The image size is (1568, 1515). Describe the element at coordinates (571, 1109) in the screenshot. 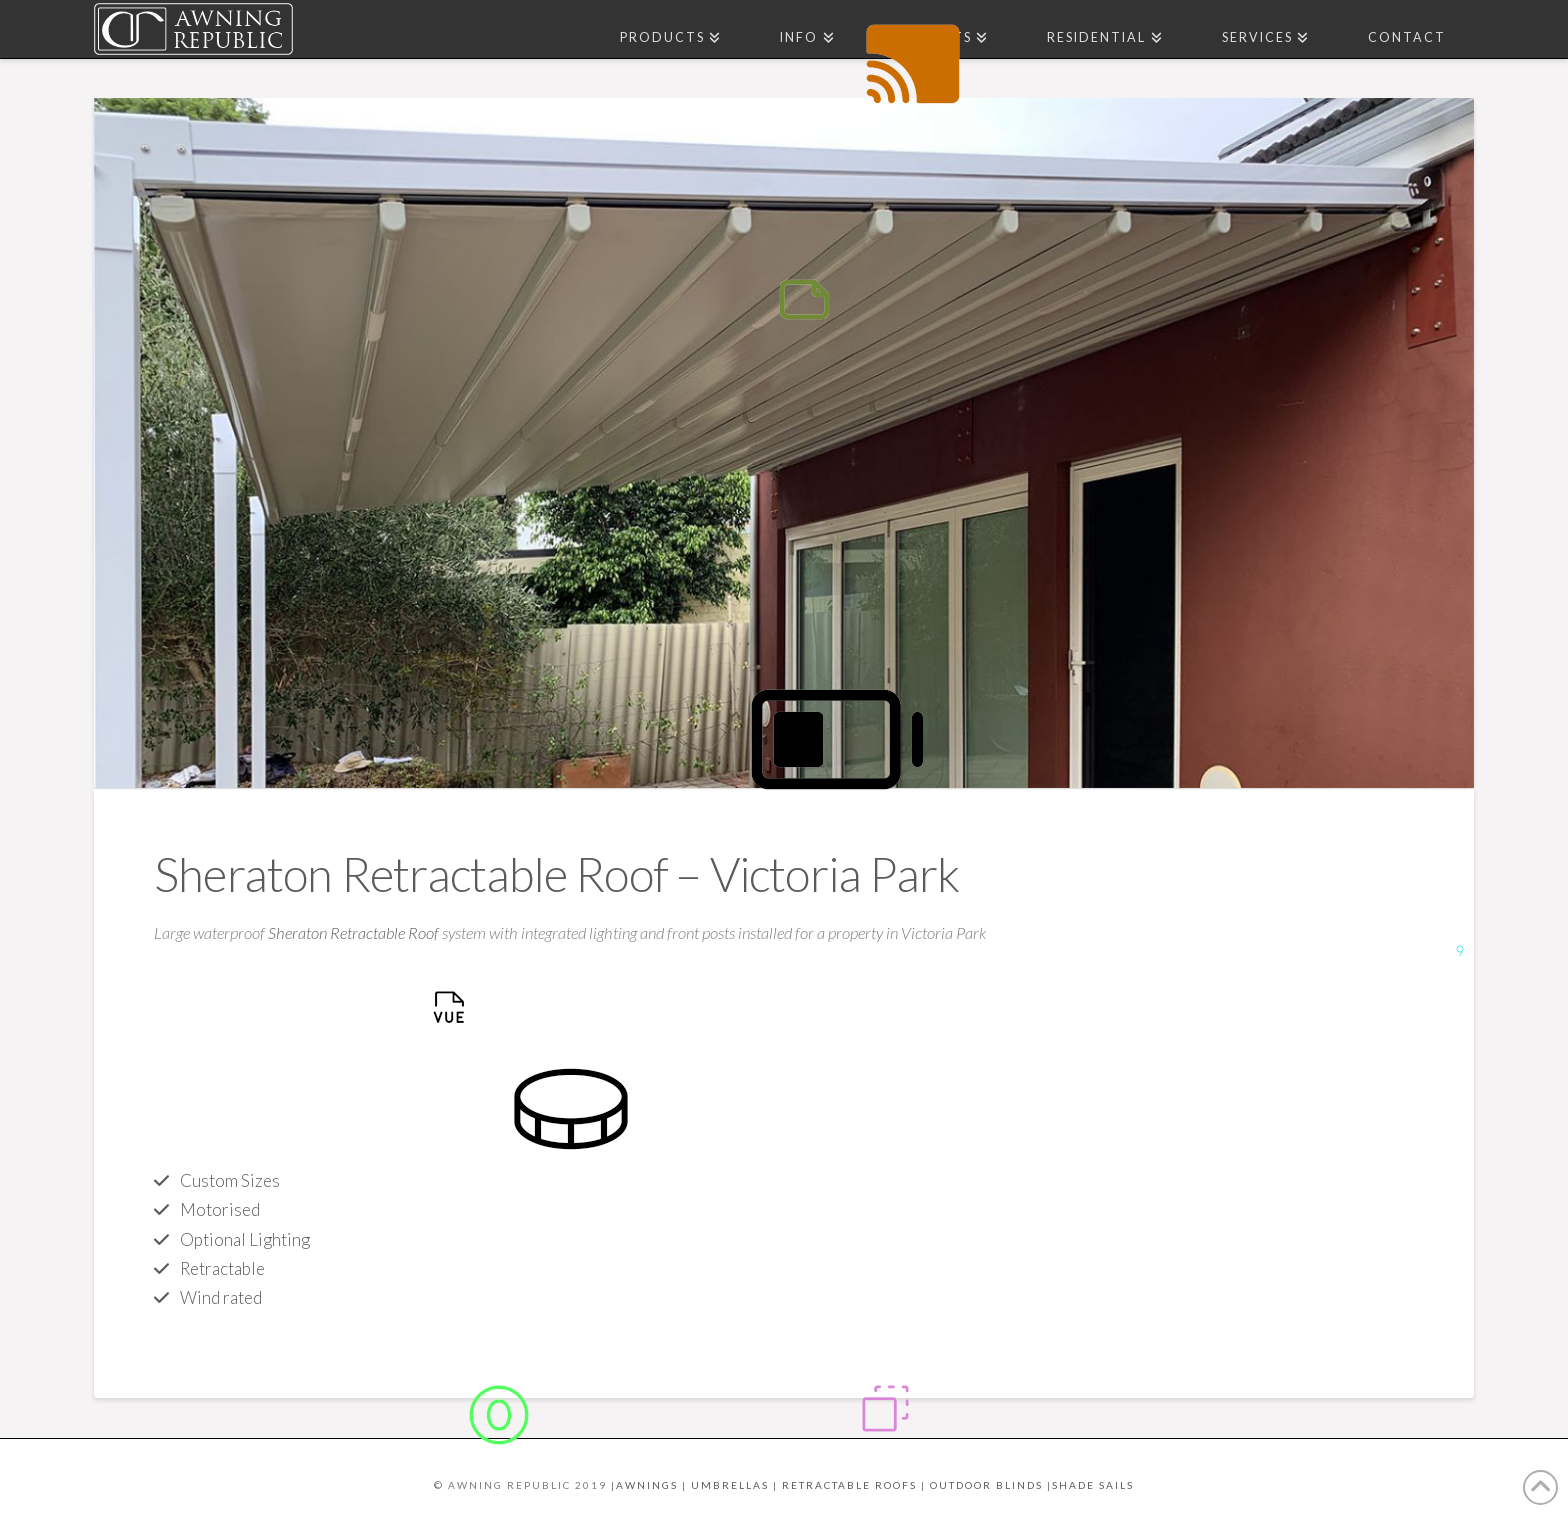

I see `view your coin balance or currency` at that location.